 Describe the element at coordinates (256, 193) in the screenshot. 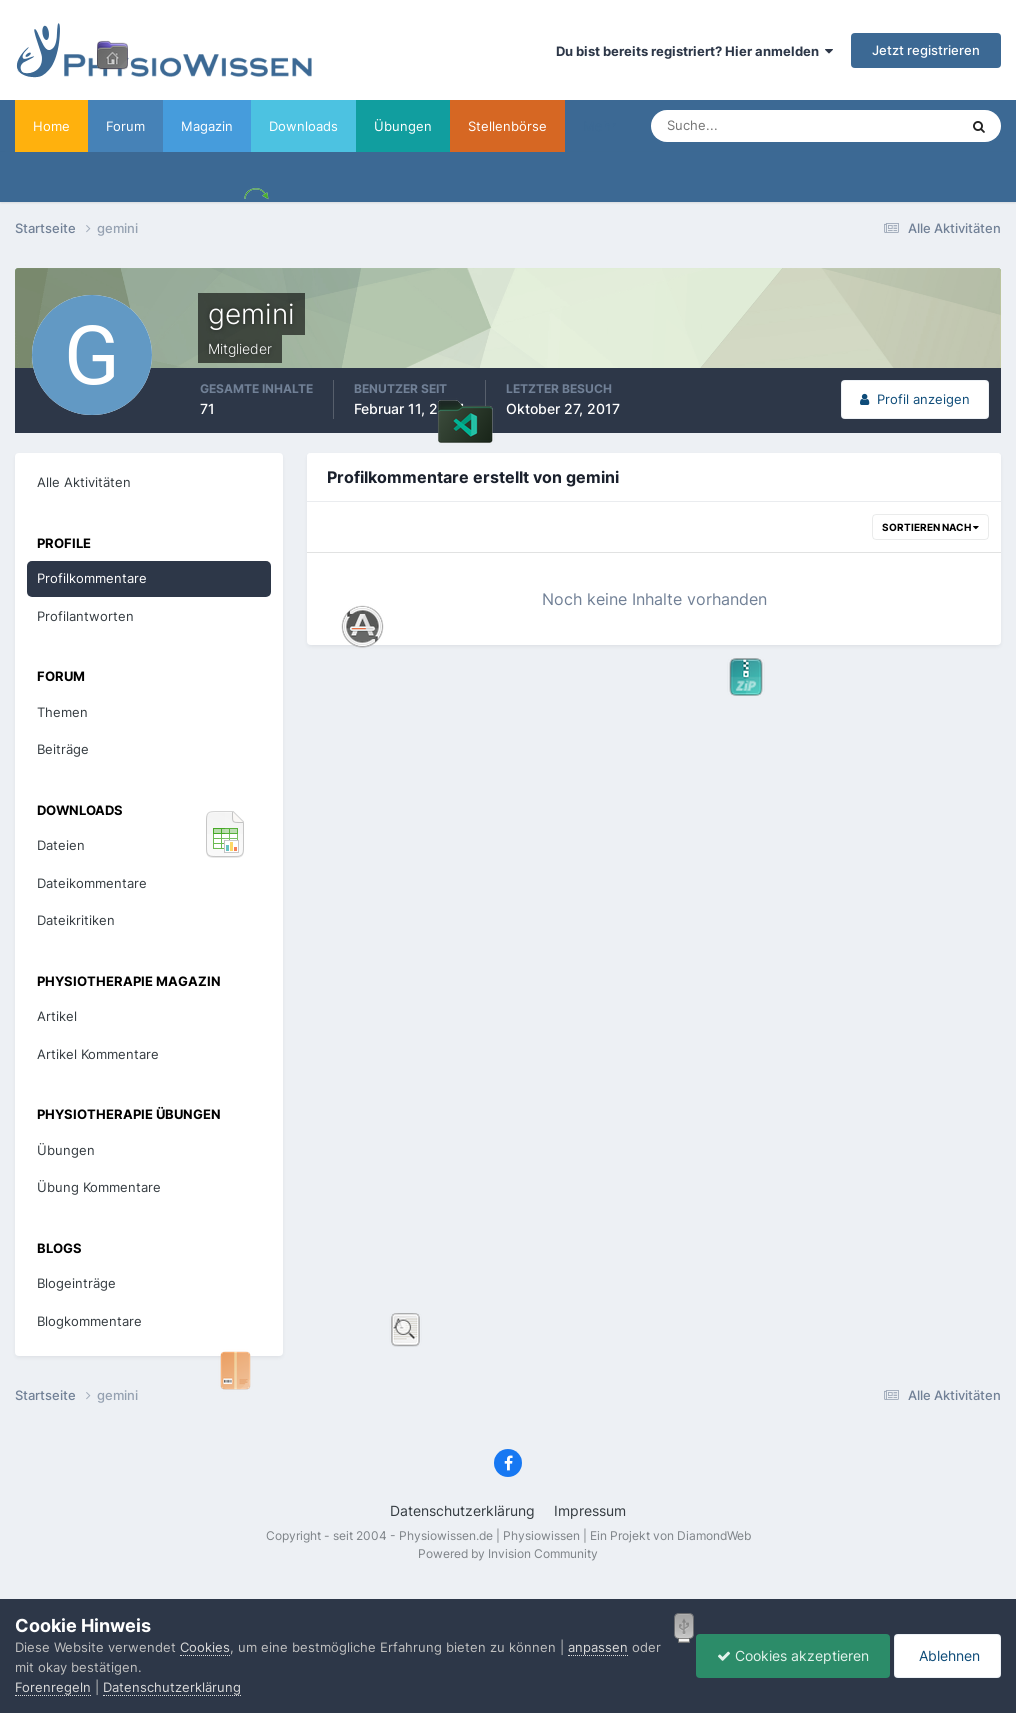

I see `redo the last undone action` at that location.